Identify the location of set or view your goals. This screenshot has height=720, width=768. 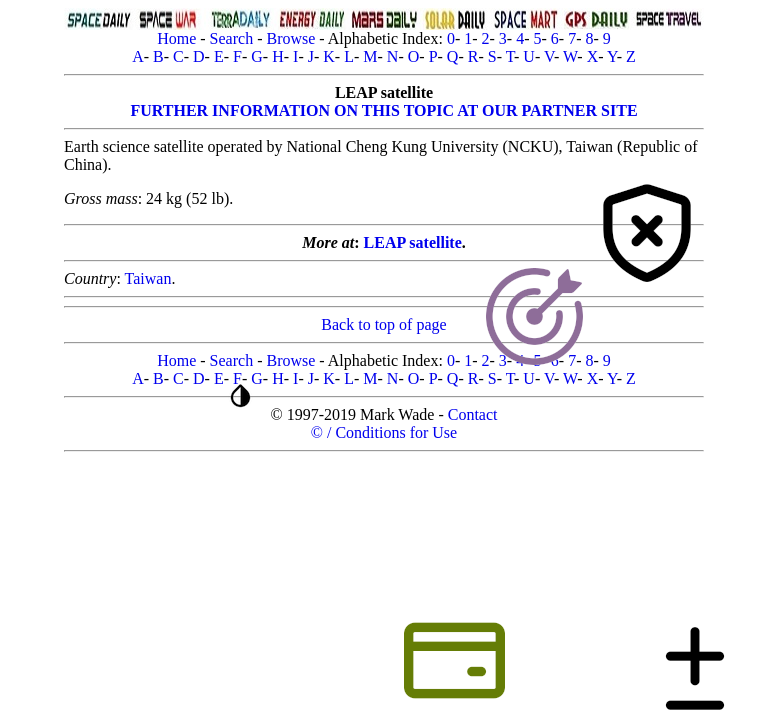
(534, 316).